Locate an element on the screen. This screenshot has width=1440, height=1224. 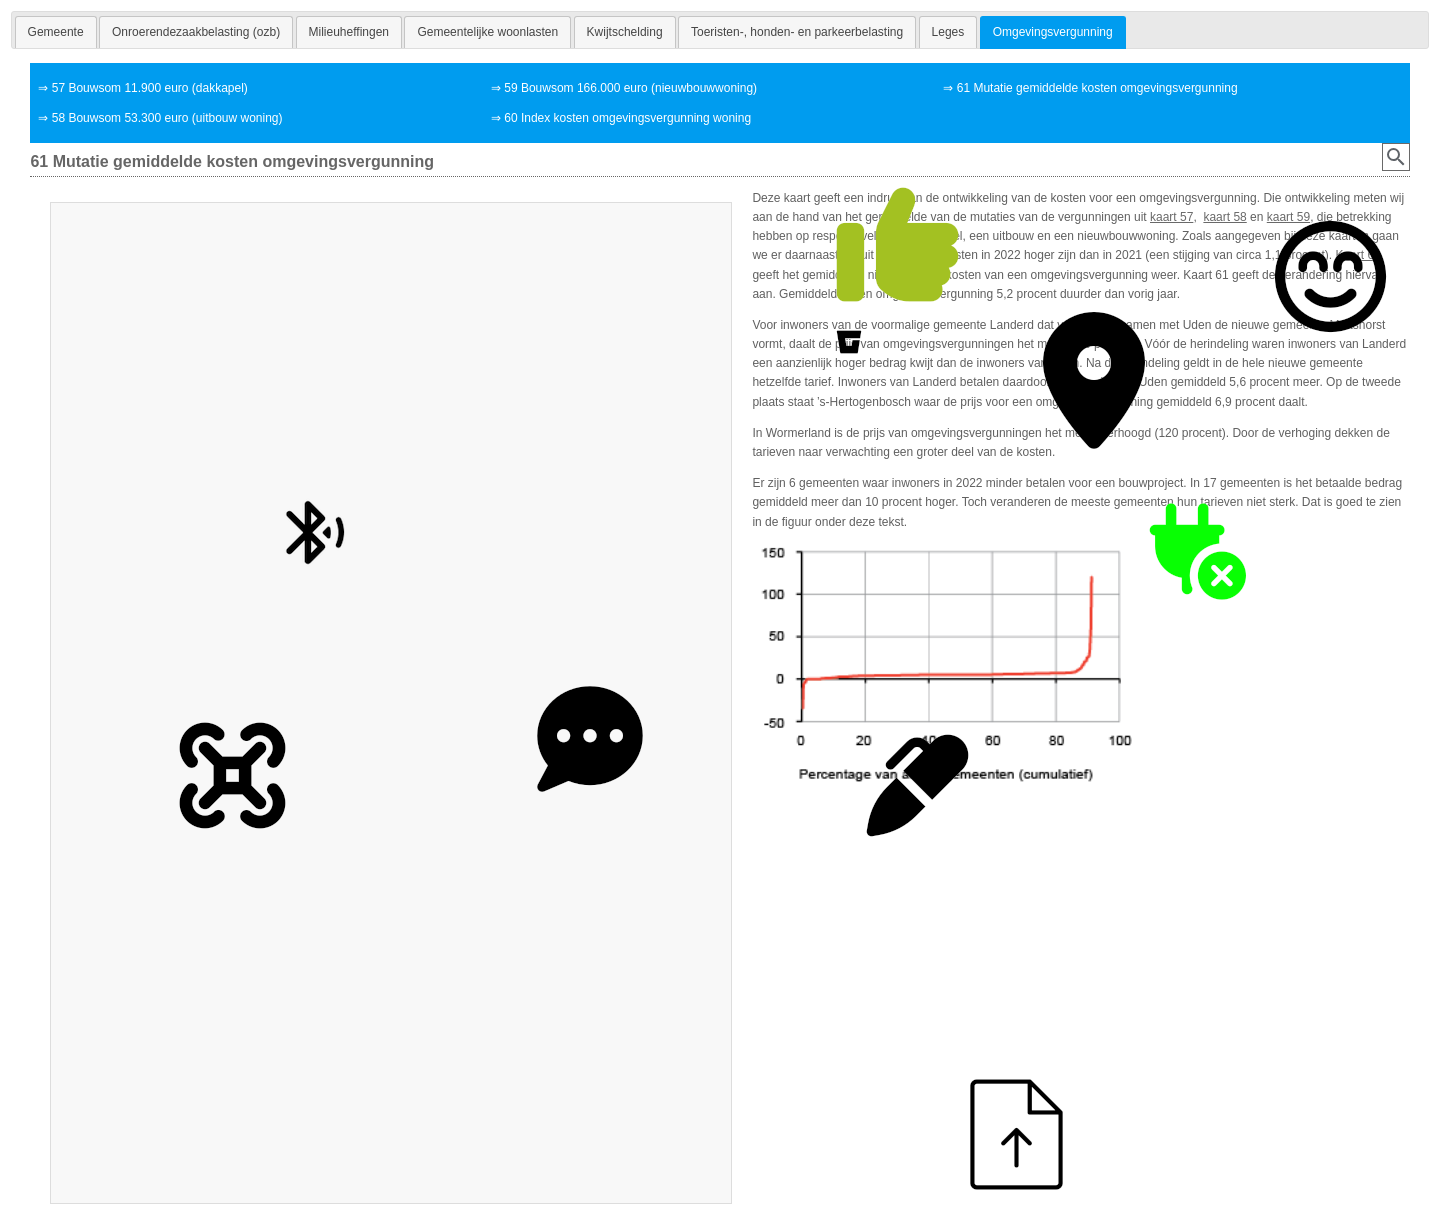
view current location on map is located at coordinates (1094, 380).